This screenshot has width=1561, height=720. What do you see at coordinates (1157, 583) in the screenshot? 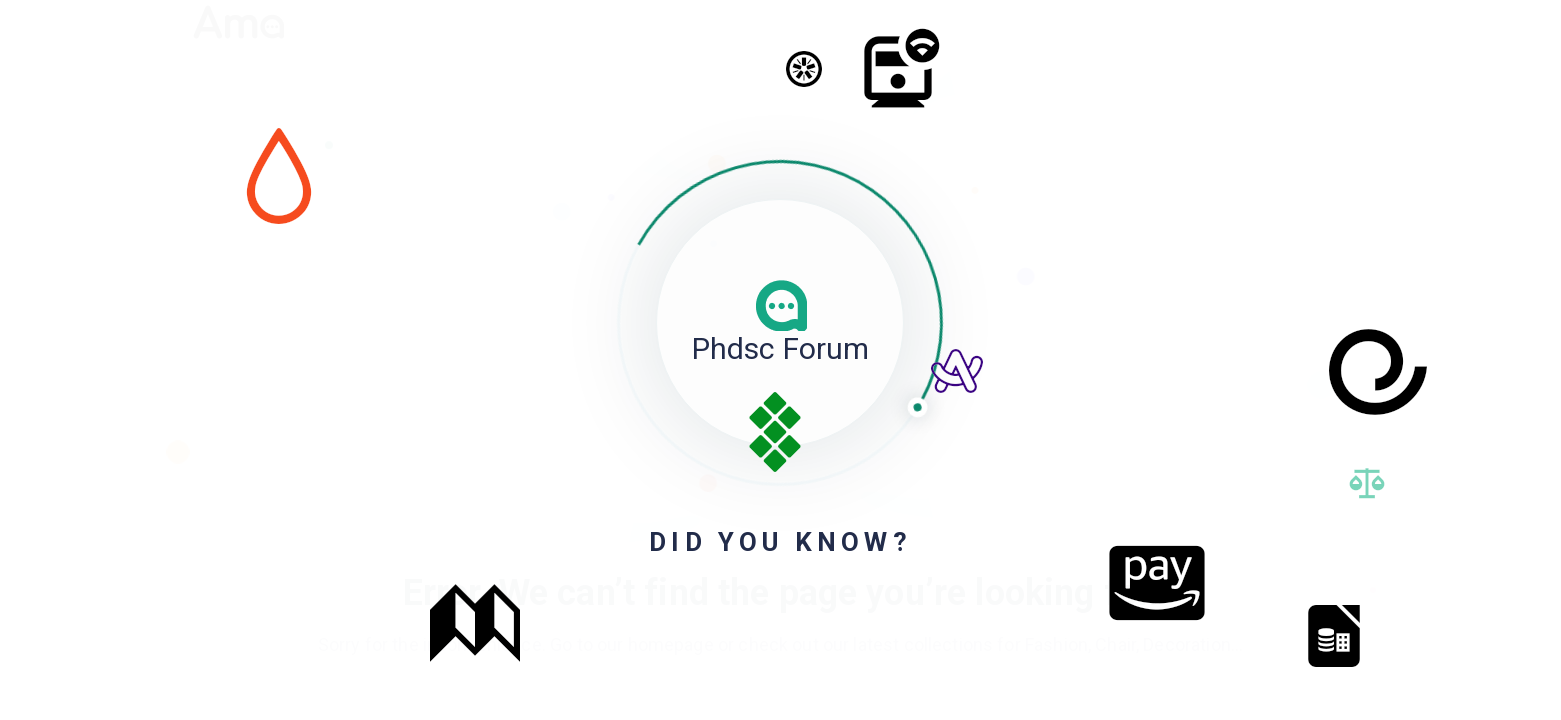
I see `pay with amazon pay at checkout` at bounding box center [1157, 583].